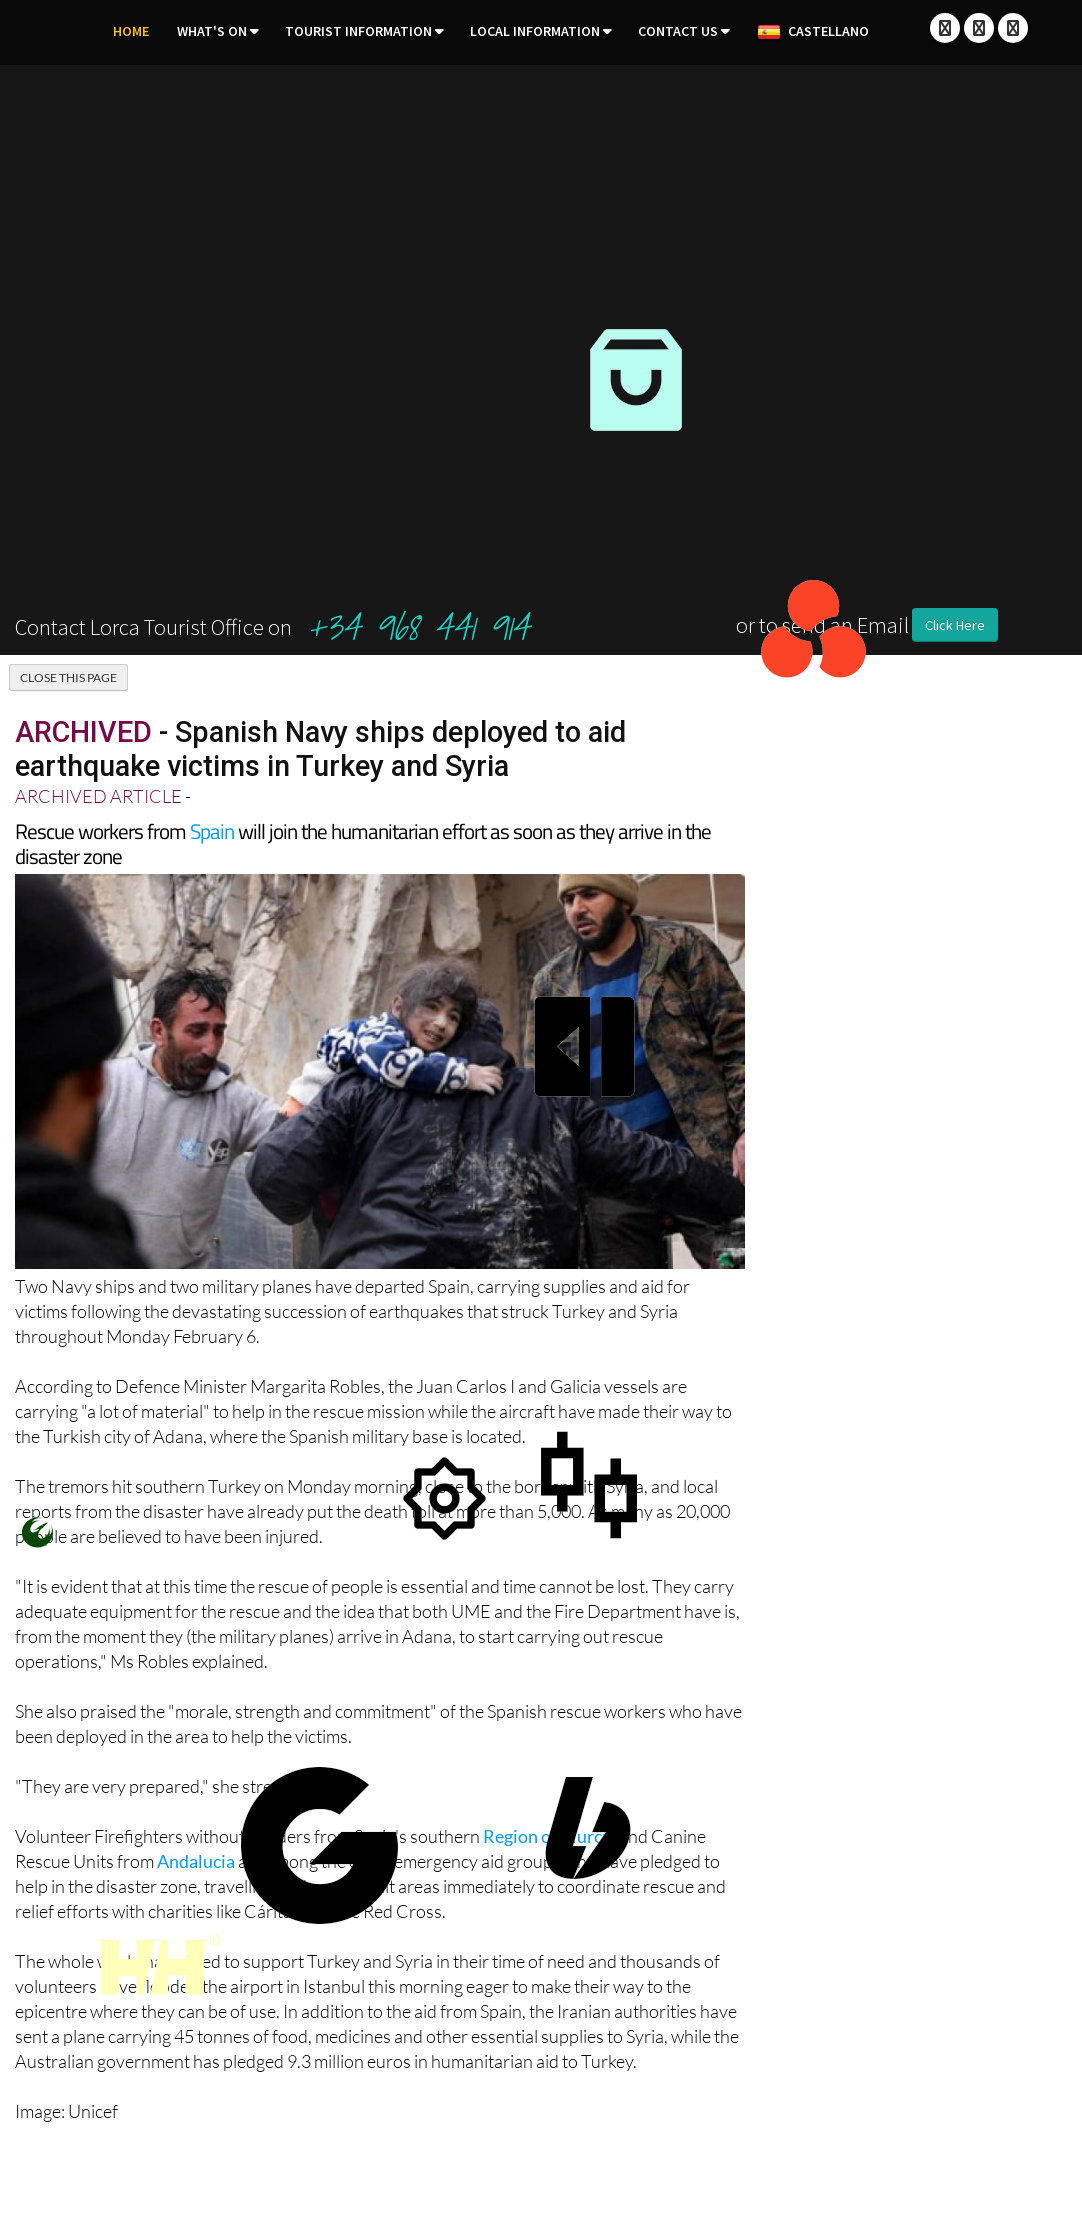 The width and height of the screenshot is (1082, 2225). I want to click on visit justgiving fundraising platform, so click(319, 1845).